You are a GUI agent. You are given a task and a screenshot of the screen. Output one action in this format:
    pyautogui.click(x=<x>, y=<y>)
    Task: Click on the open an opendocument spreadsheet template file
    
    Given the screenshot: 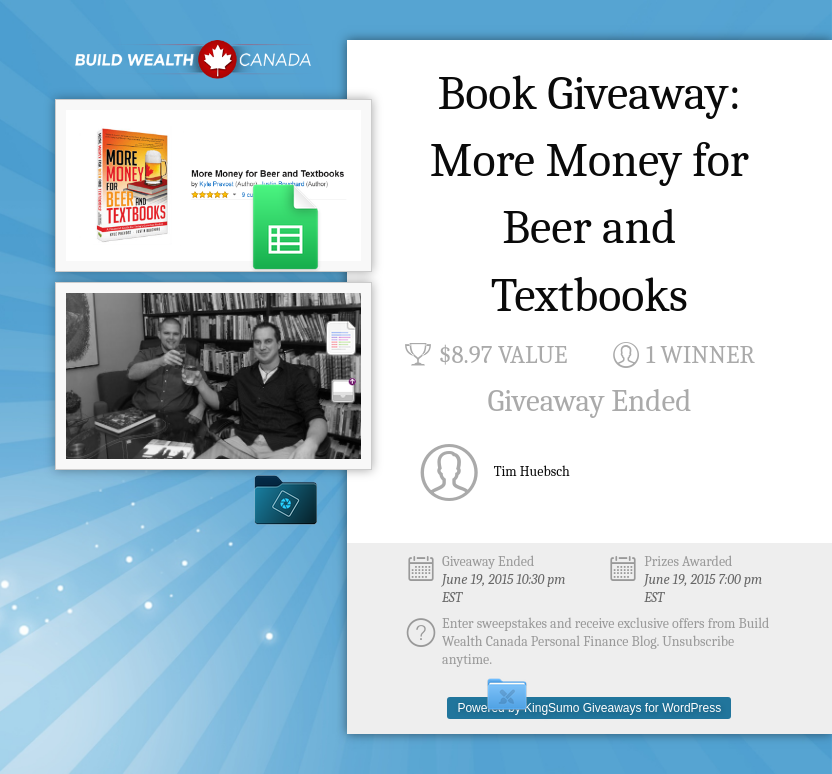 What is the action you would take?
    pyautogui.click(x=285, y=228)
    